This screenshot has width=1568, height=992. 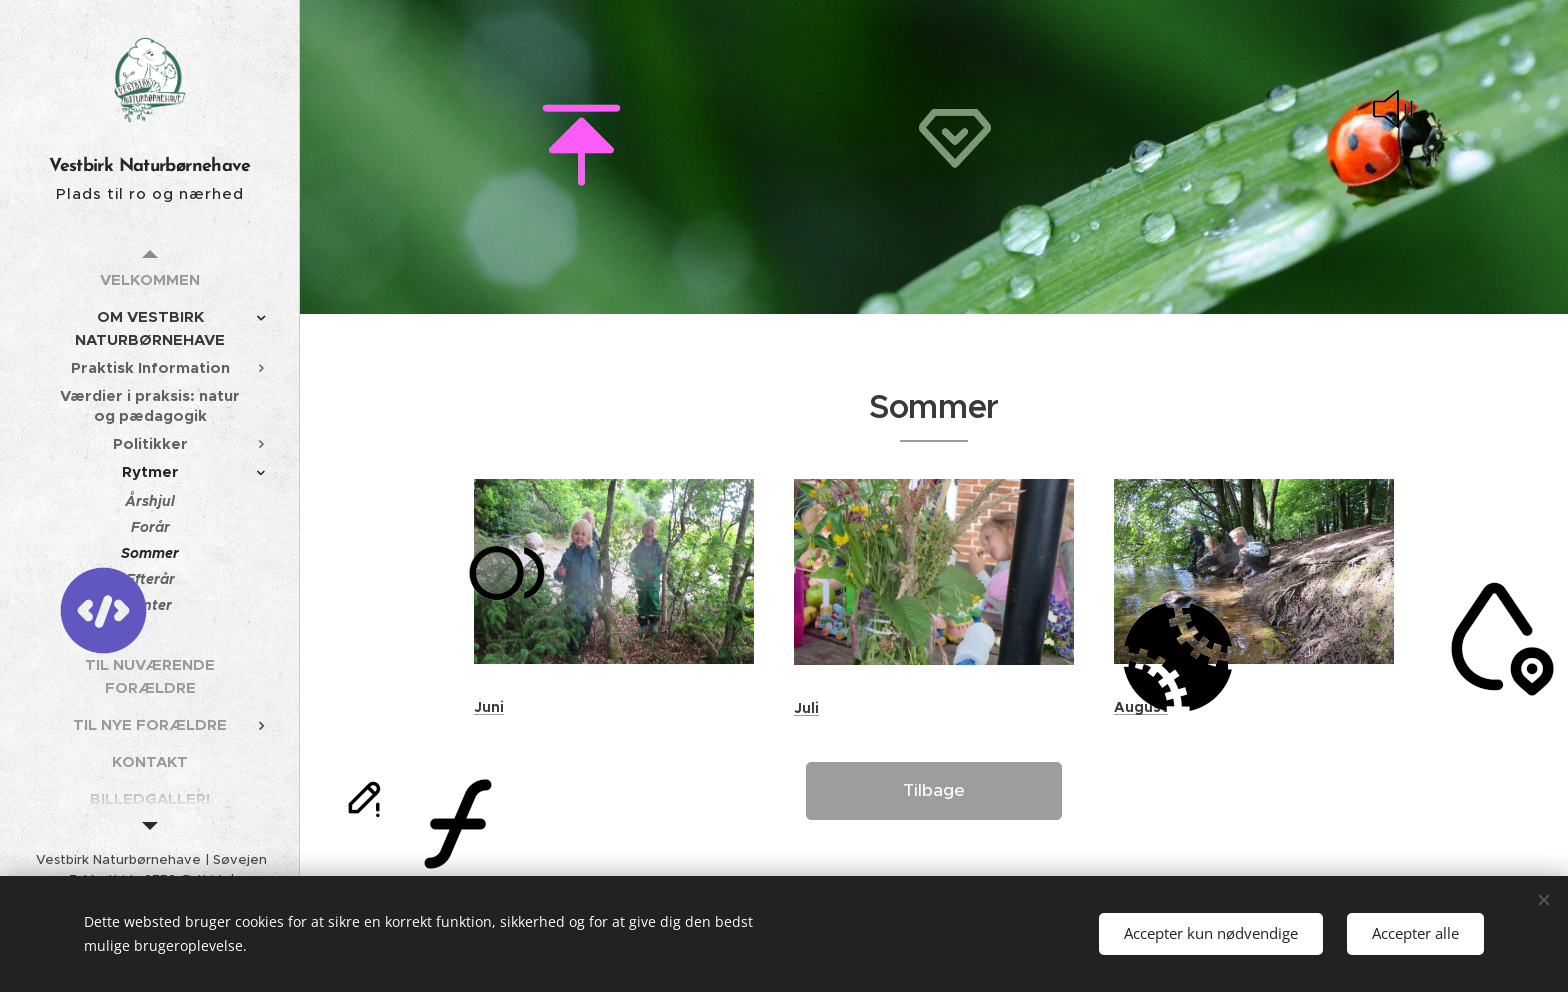 What do you see at coordinates (581, 143) in the screenshot?
I see `upload a file or document` at bounding box center [581, 143].